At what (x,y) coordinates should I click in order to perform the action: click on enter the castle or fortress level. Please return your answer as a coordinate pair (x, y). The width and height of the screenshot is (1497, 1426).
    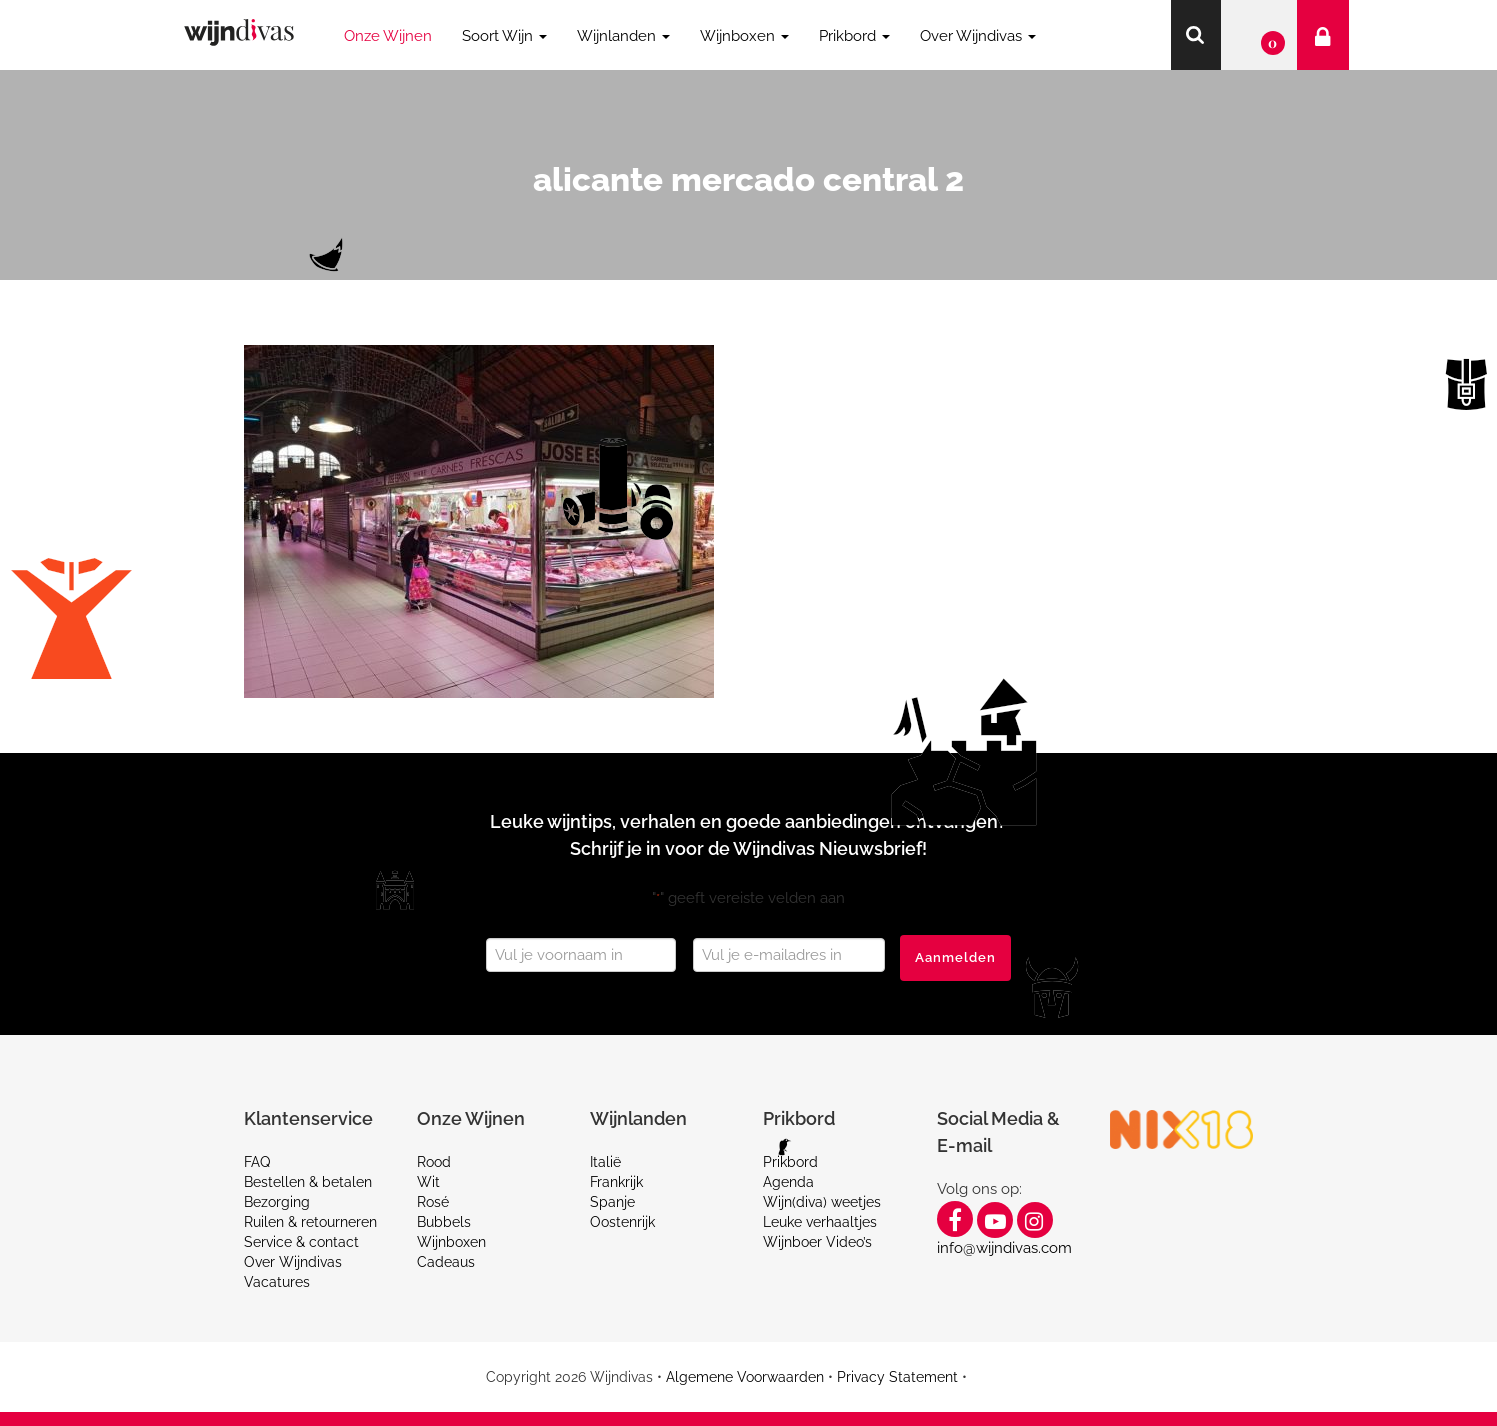
    Looking at the image, I should click on (395, 890).